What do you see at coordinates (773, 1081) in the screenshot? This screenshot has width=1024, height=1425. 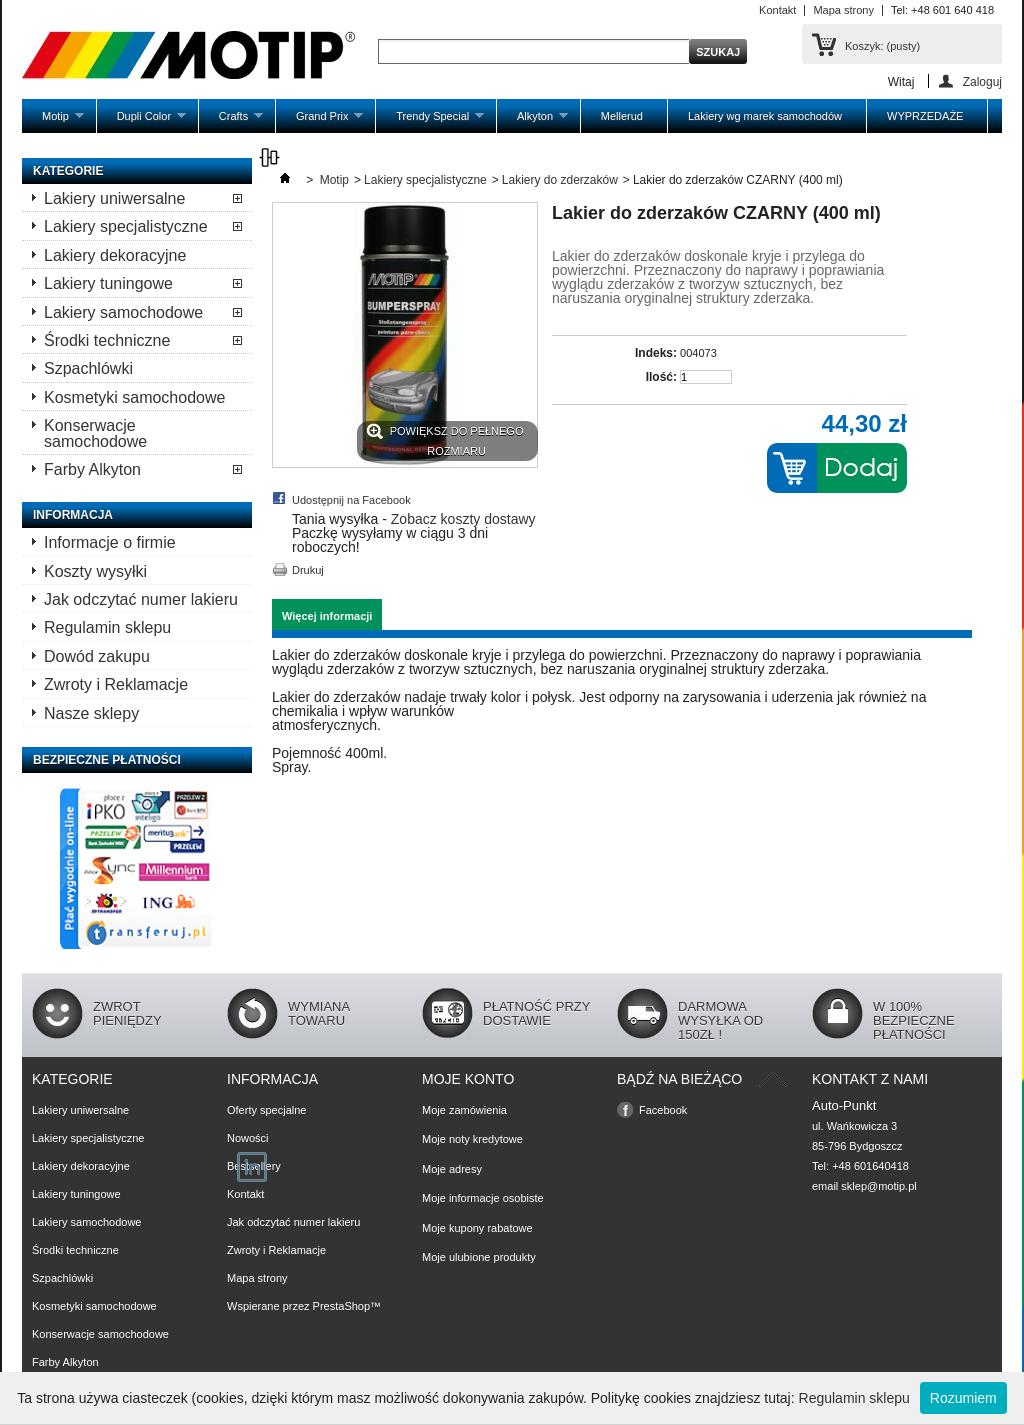 I see `collapse an expanded section` at bounding box center [773, 1081].